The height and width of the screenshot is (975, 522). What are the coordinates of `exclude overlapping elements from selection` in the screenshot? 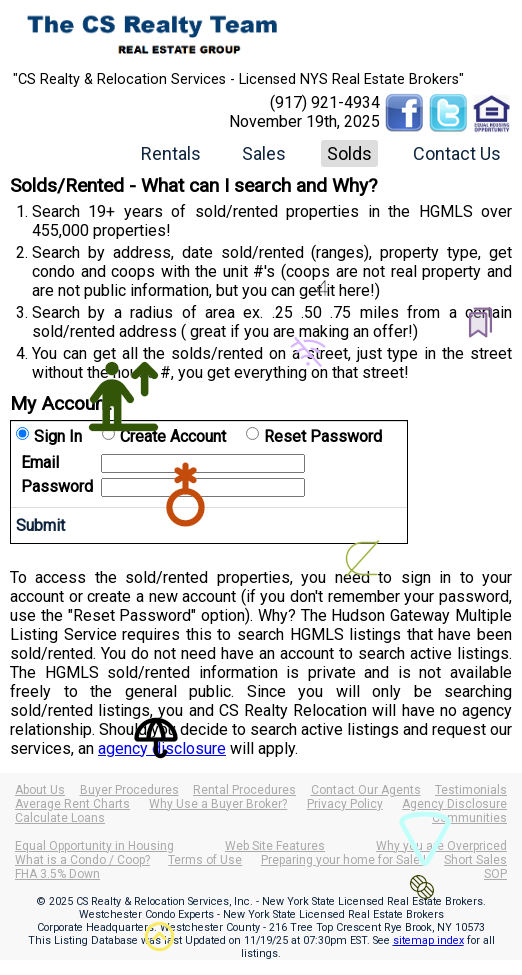 It's located at (422, 887).